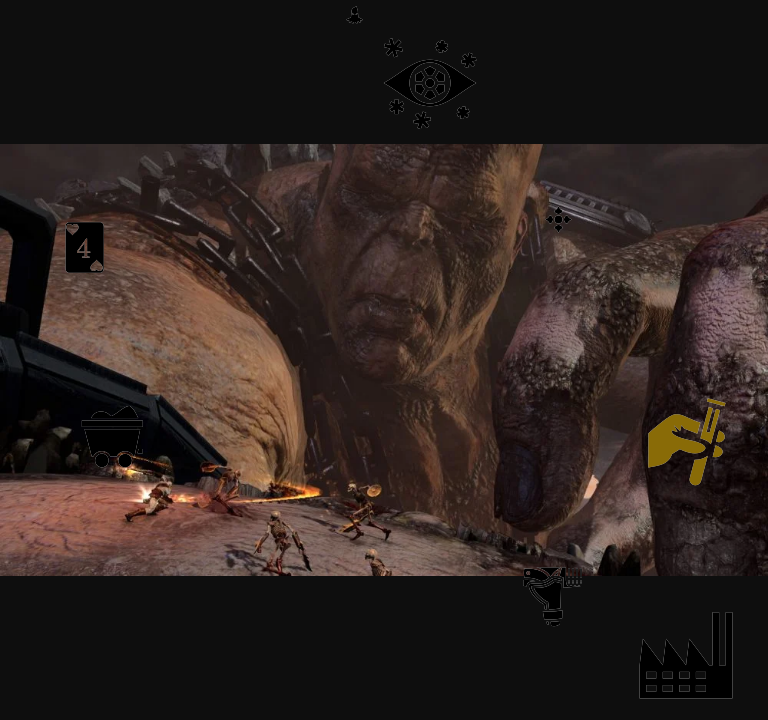 This screenshot has height=720, width=768. Describe the element at coordinates (690, 441) in the screenshot. I see `conduct a science experiment or lab test` at that location.